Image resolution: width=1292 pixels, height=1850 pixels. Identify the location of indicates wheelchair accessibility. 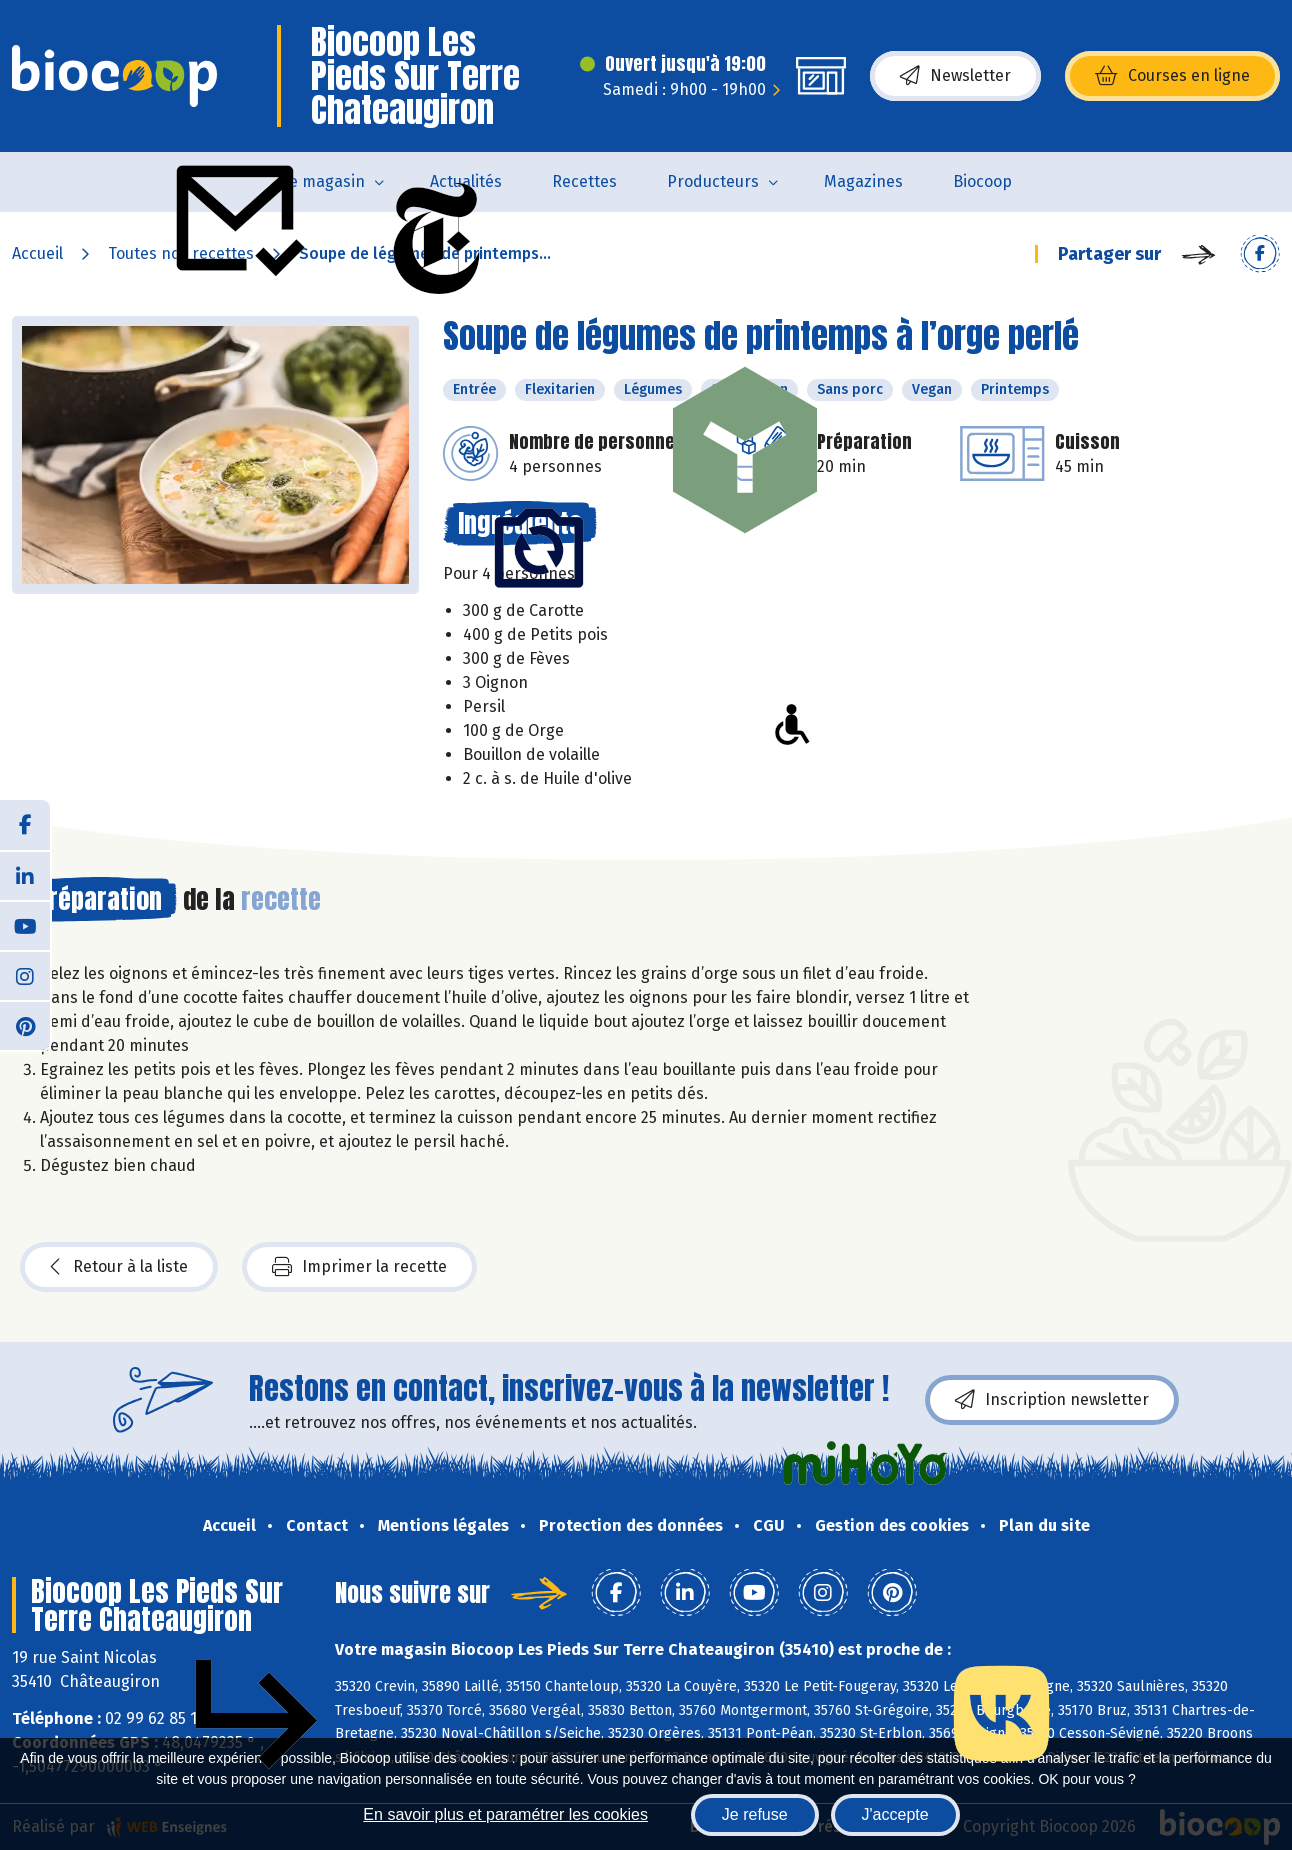
(791, 724).